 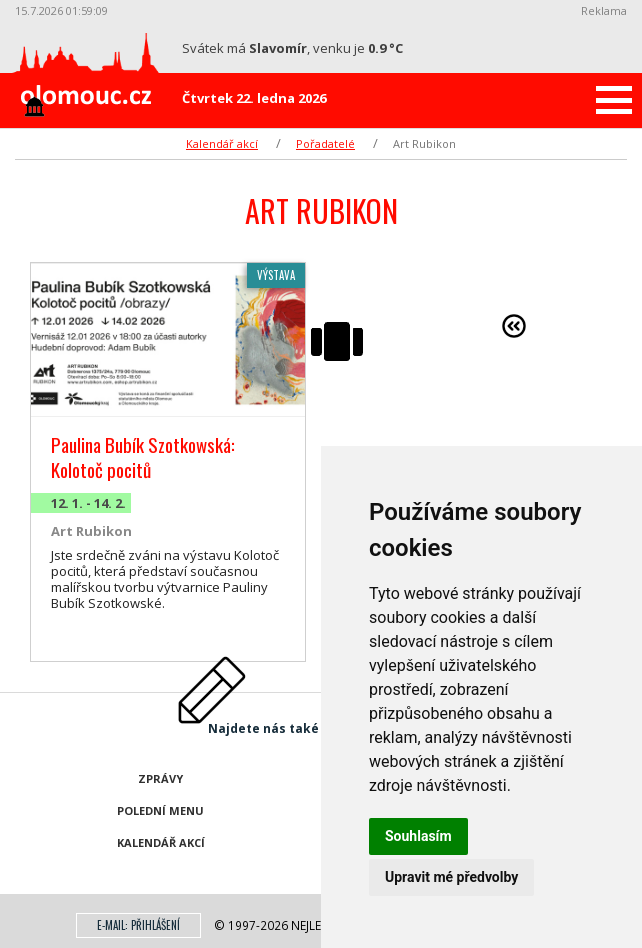 I want to click on go back to the beginning, so click(x=514, y=326).